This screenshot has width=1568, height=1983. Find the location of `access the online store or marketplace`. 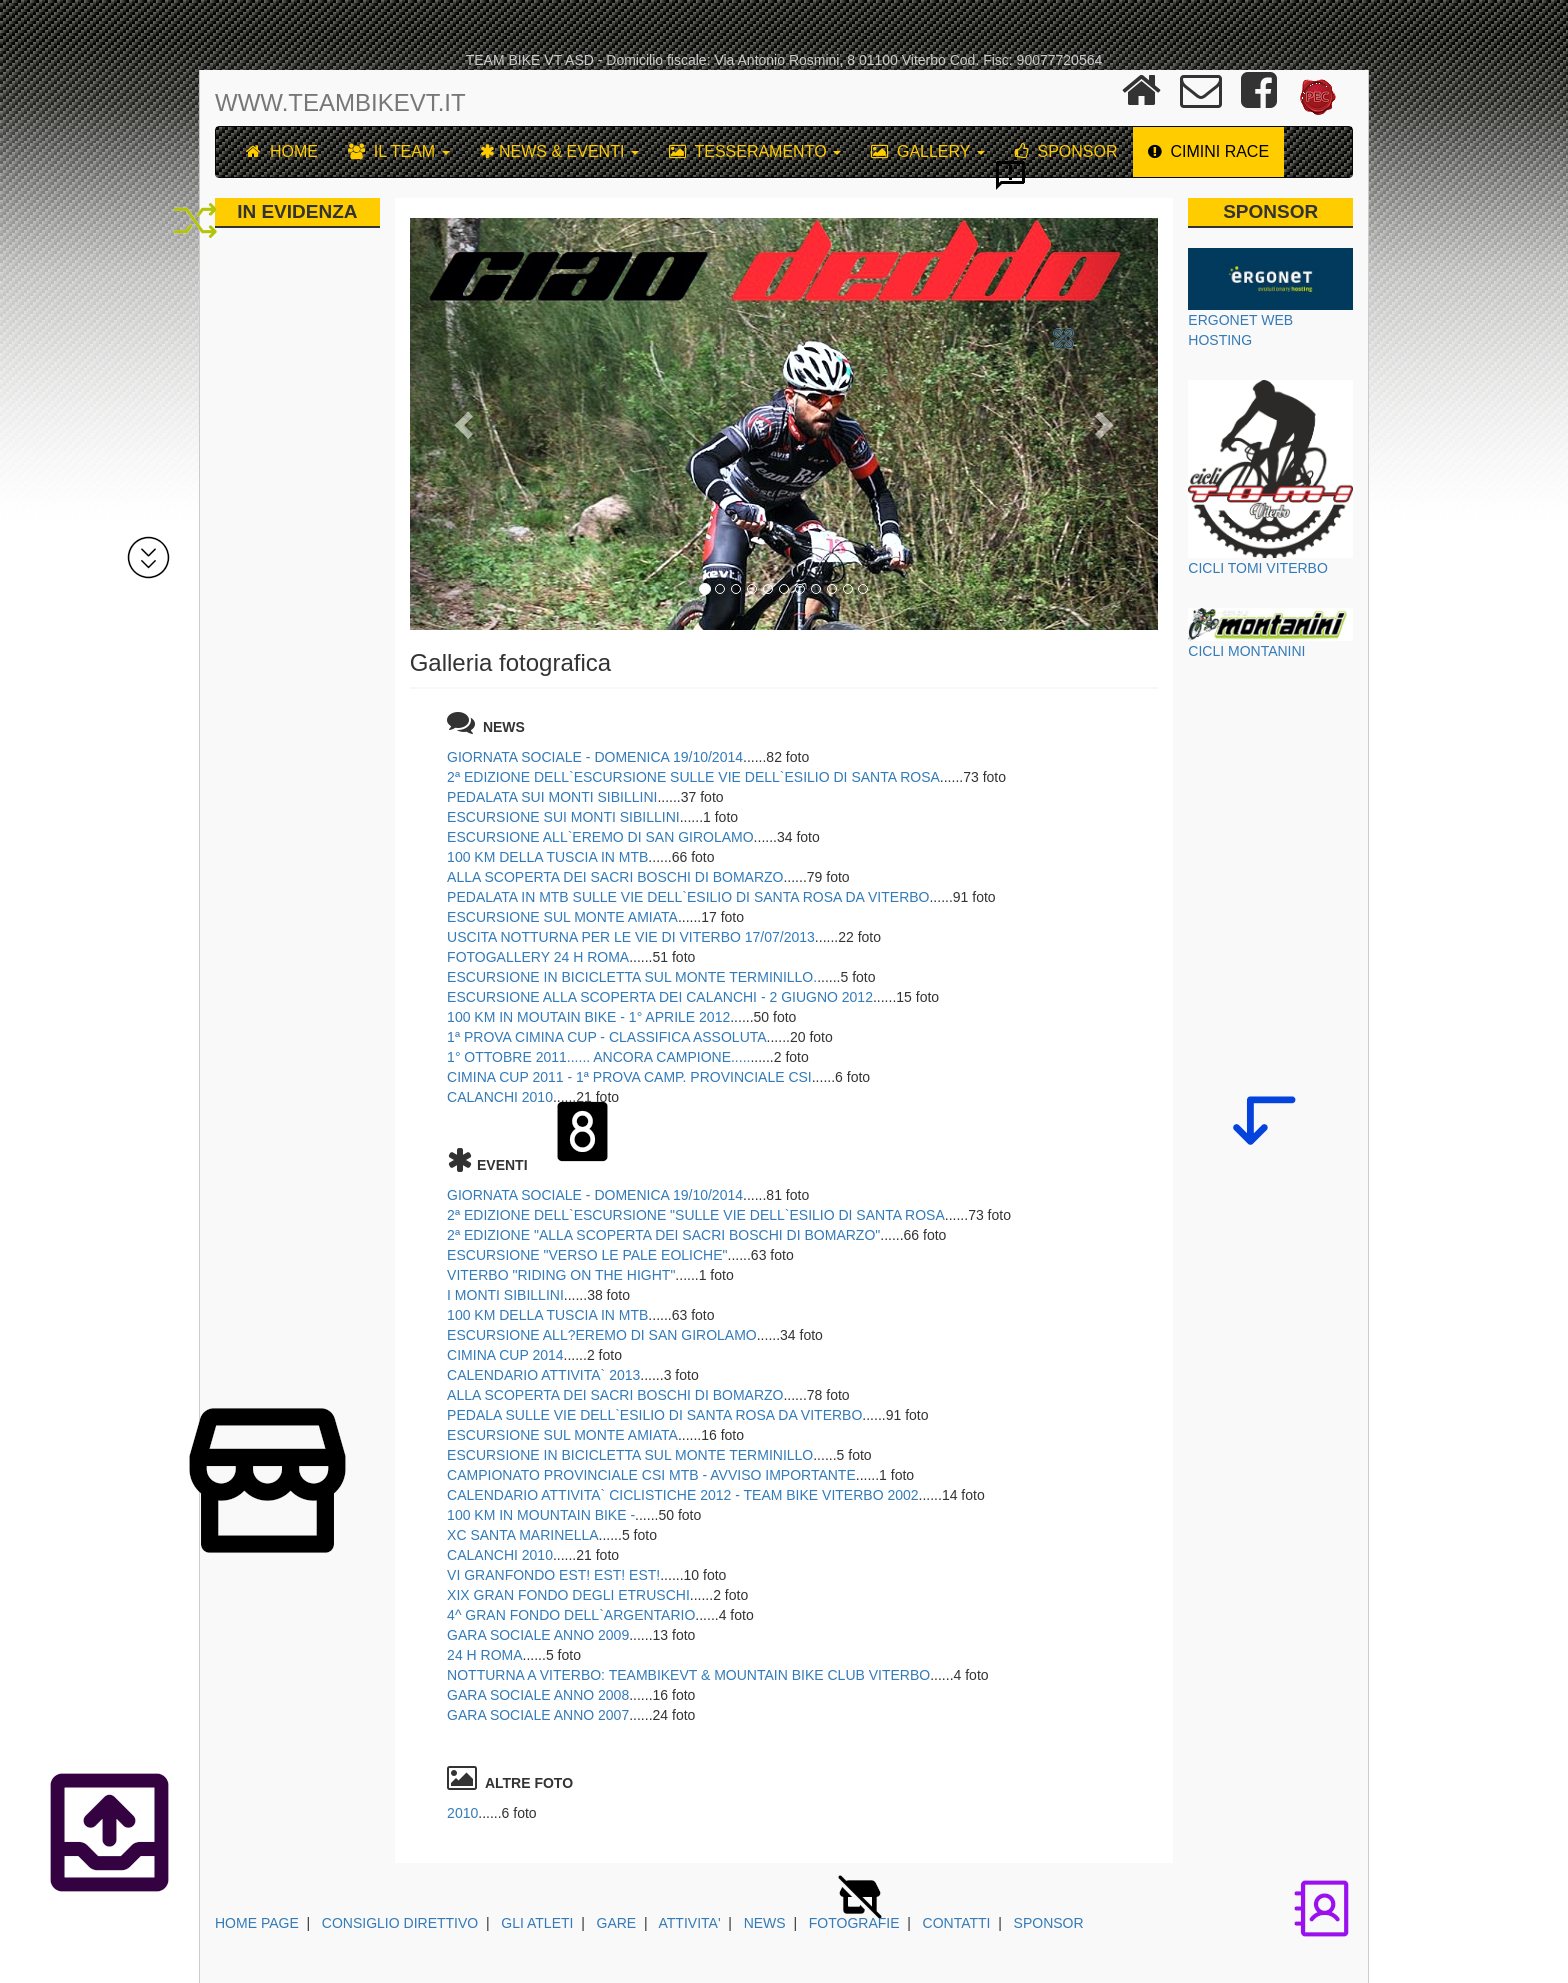

access the online store or marketplace is located at coordinates (267, 1480).